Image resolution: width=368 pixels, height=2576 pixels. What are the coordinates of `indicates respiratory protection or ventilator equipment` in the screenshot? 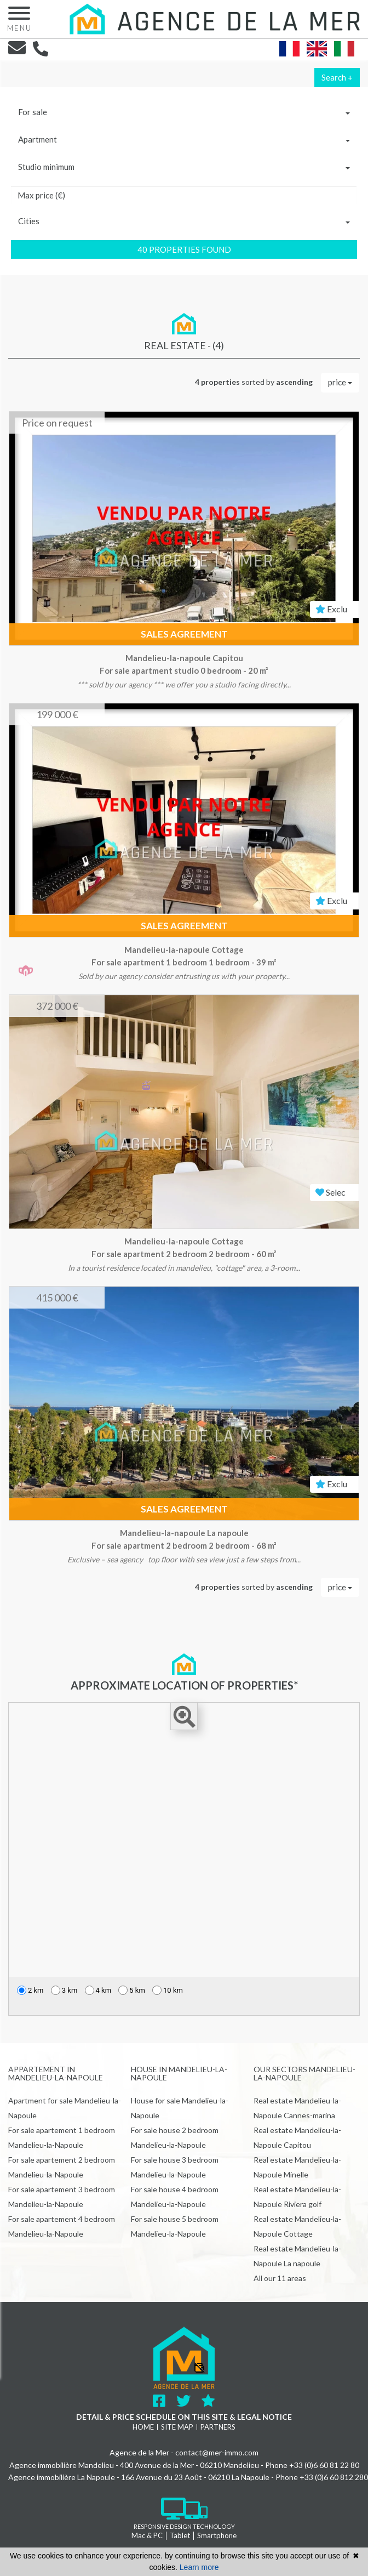 It's located at (26, 970).